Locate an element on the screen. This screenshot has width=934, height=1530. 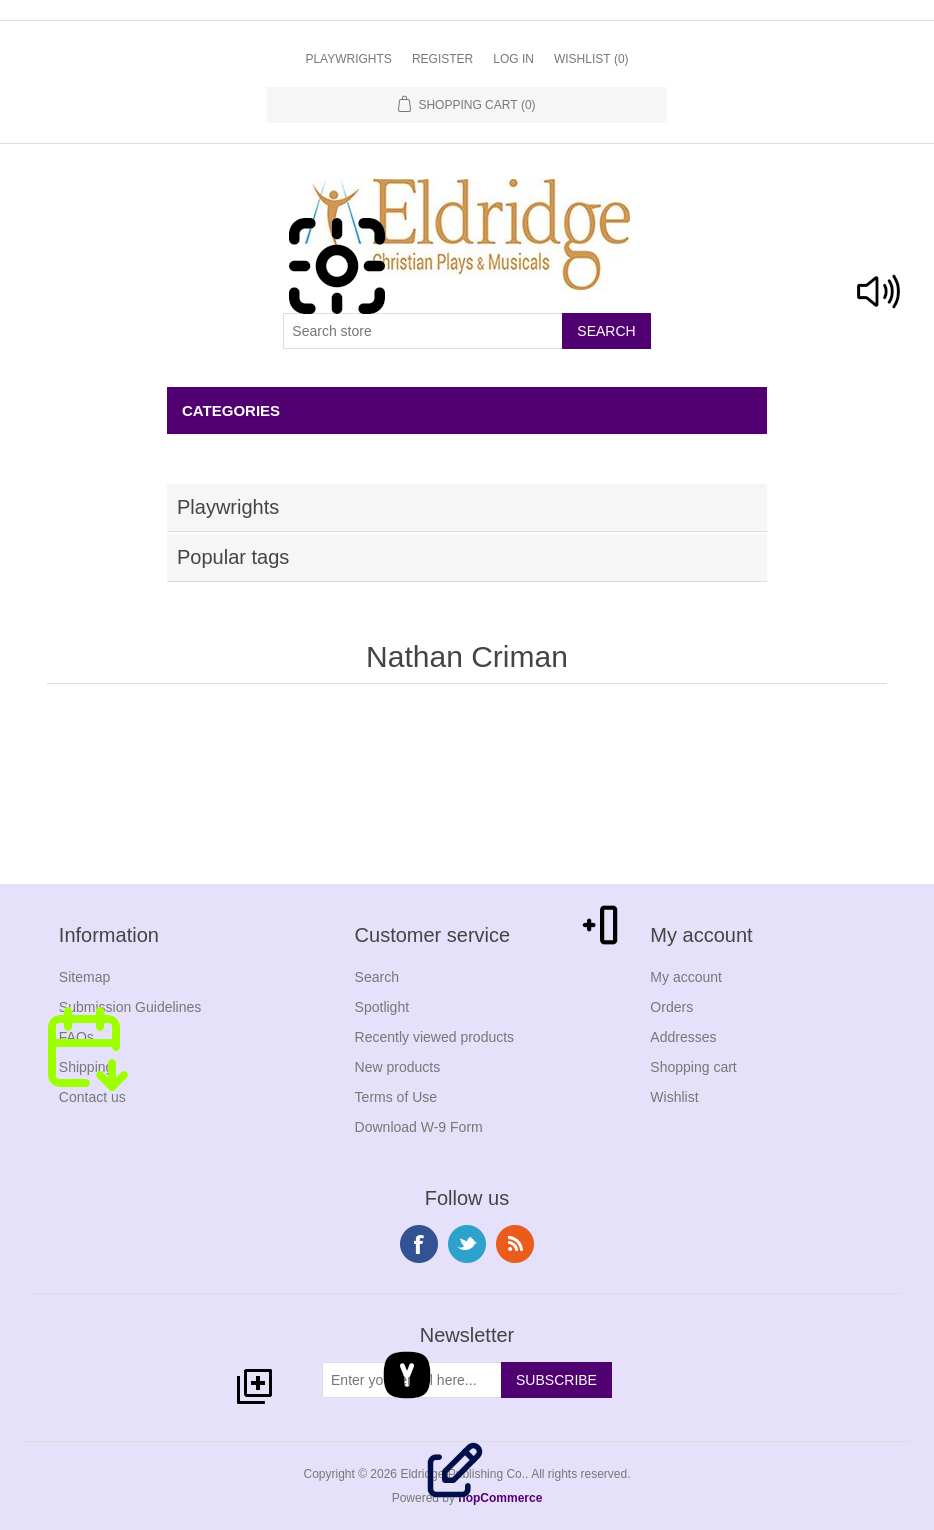
add item to your library is located at coordinates (254, 1386).